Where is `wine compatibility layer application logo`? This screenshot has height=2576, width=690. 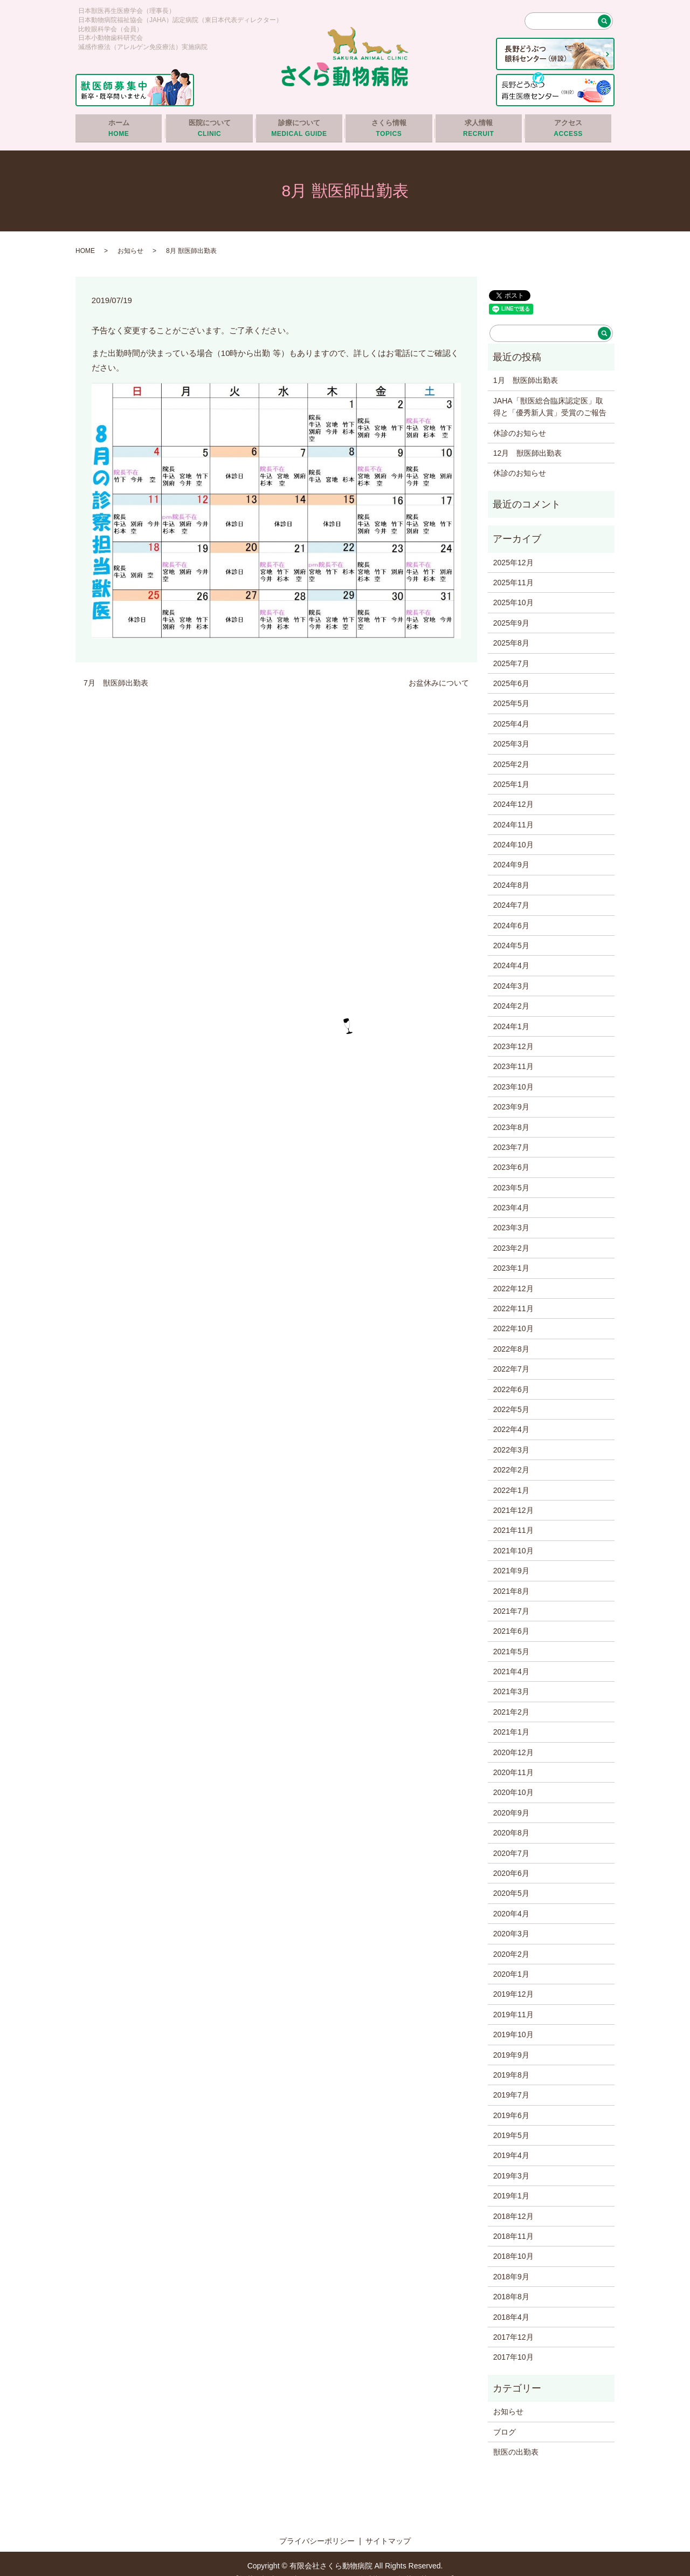
wine compatibility layer application logo is located at coordinates (348, 1026).